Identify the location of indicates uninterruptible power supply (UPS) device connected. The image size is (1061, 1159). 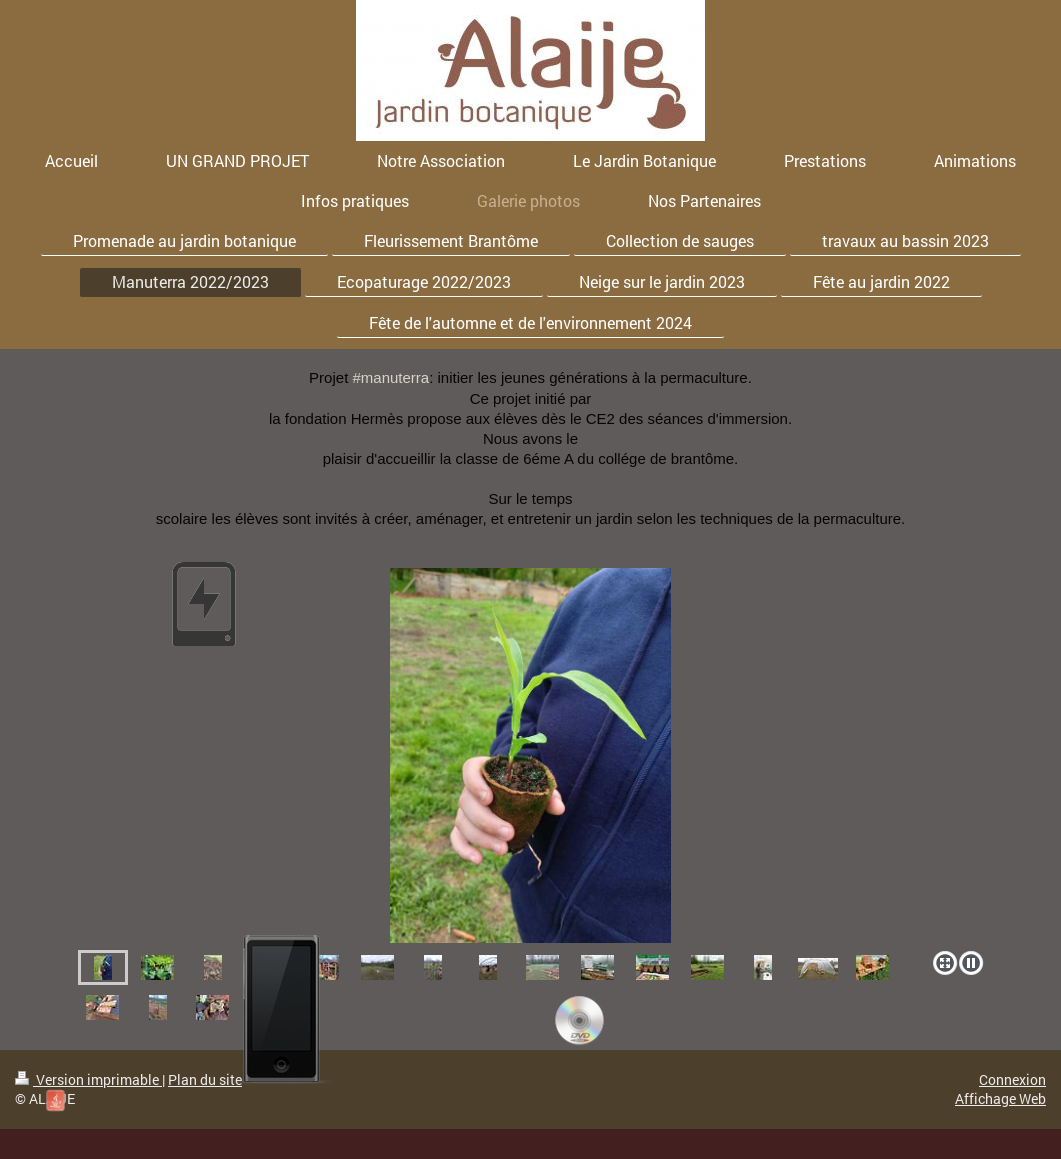
(204, 604).